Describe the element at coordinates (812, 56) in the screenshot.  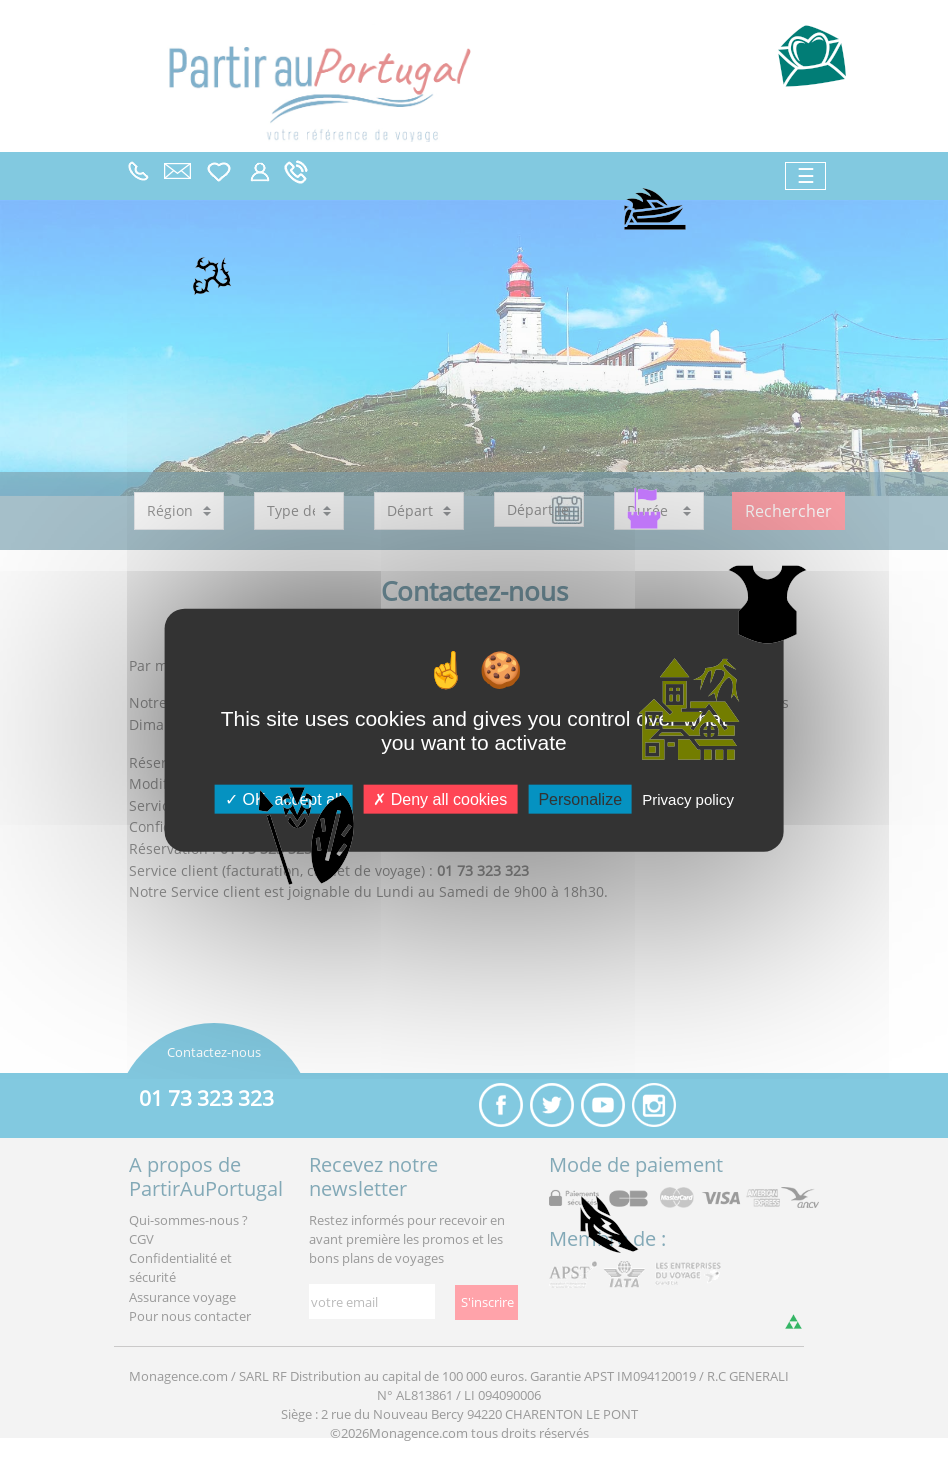
I see `compose or send a love letter` at that location.